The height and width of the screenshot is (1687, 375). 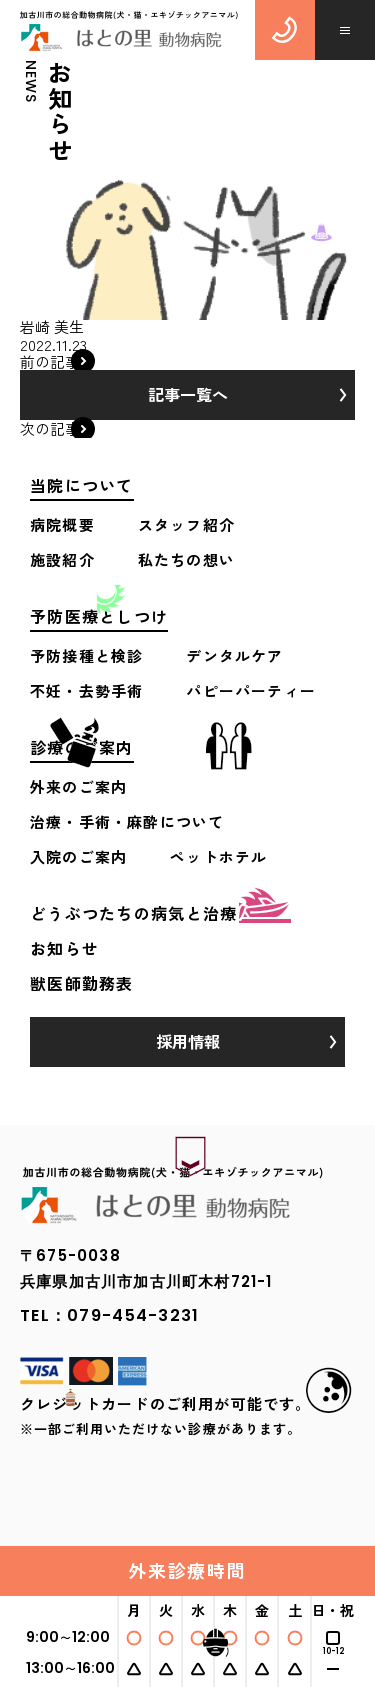 I want to click on track water intake or hydration, so click(x=70, y=1397).